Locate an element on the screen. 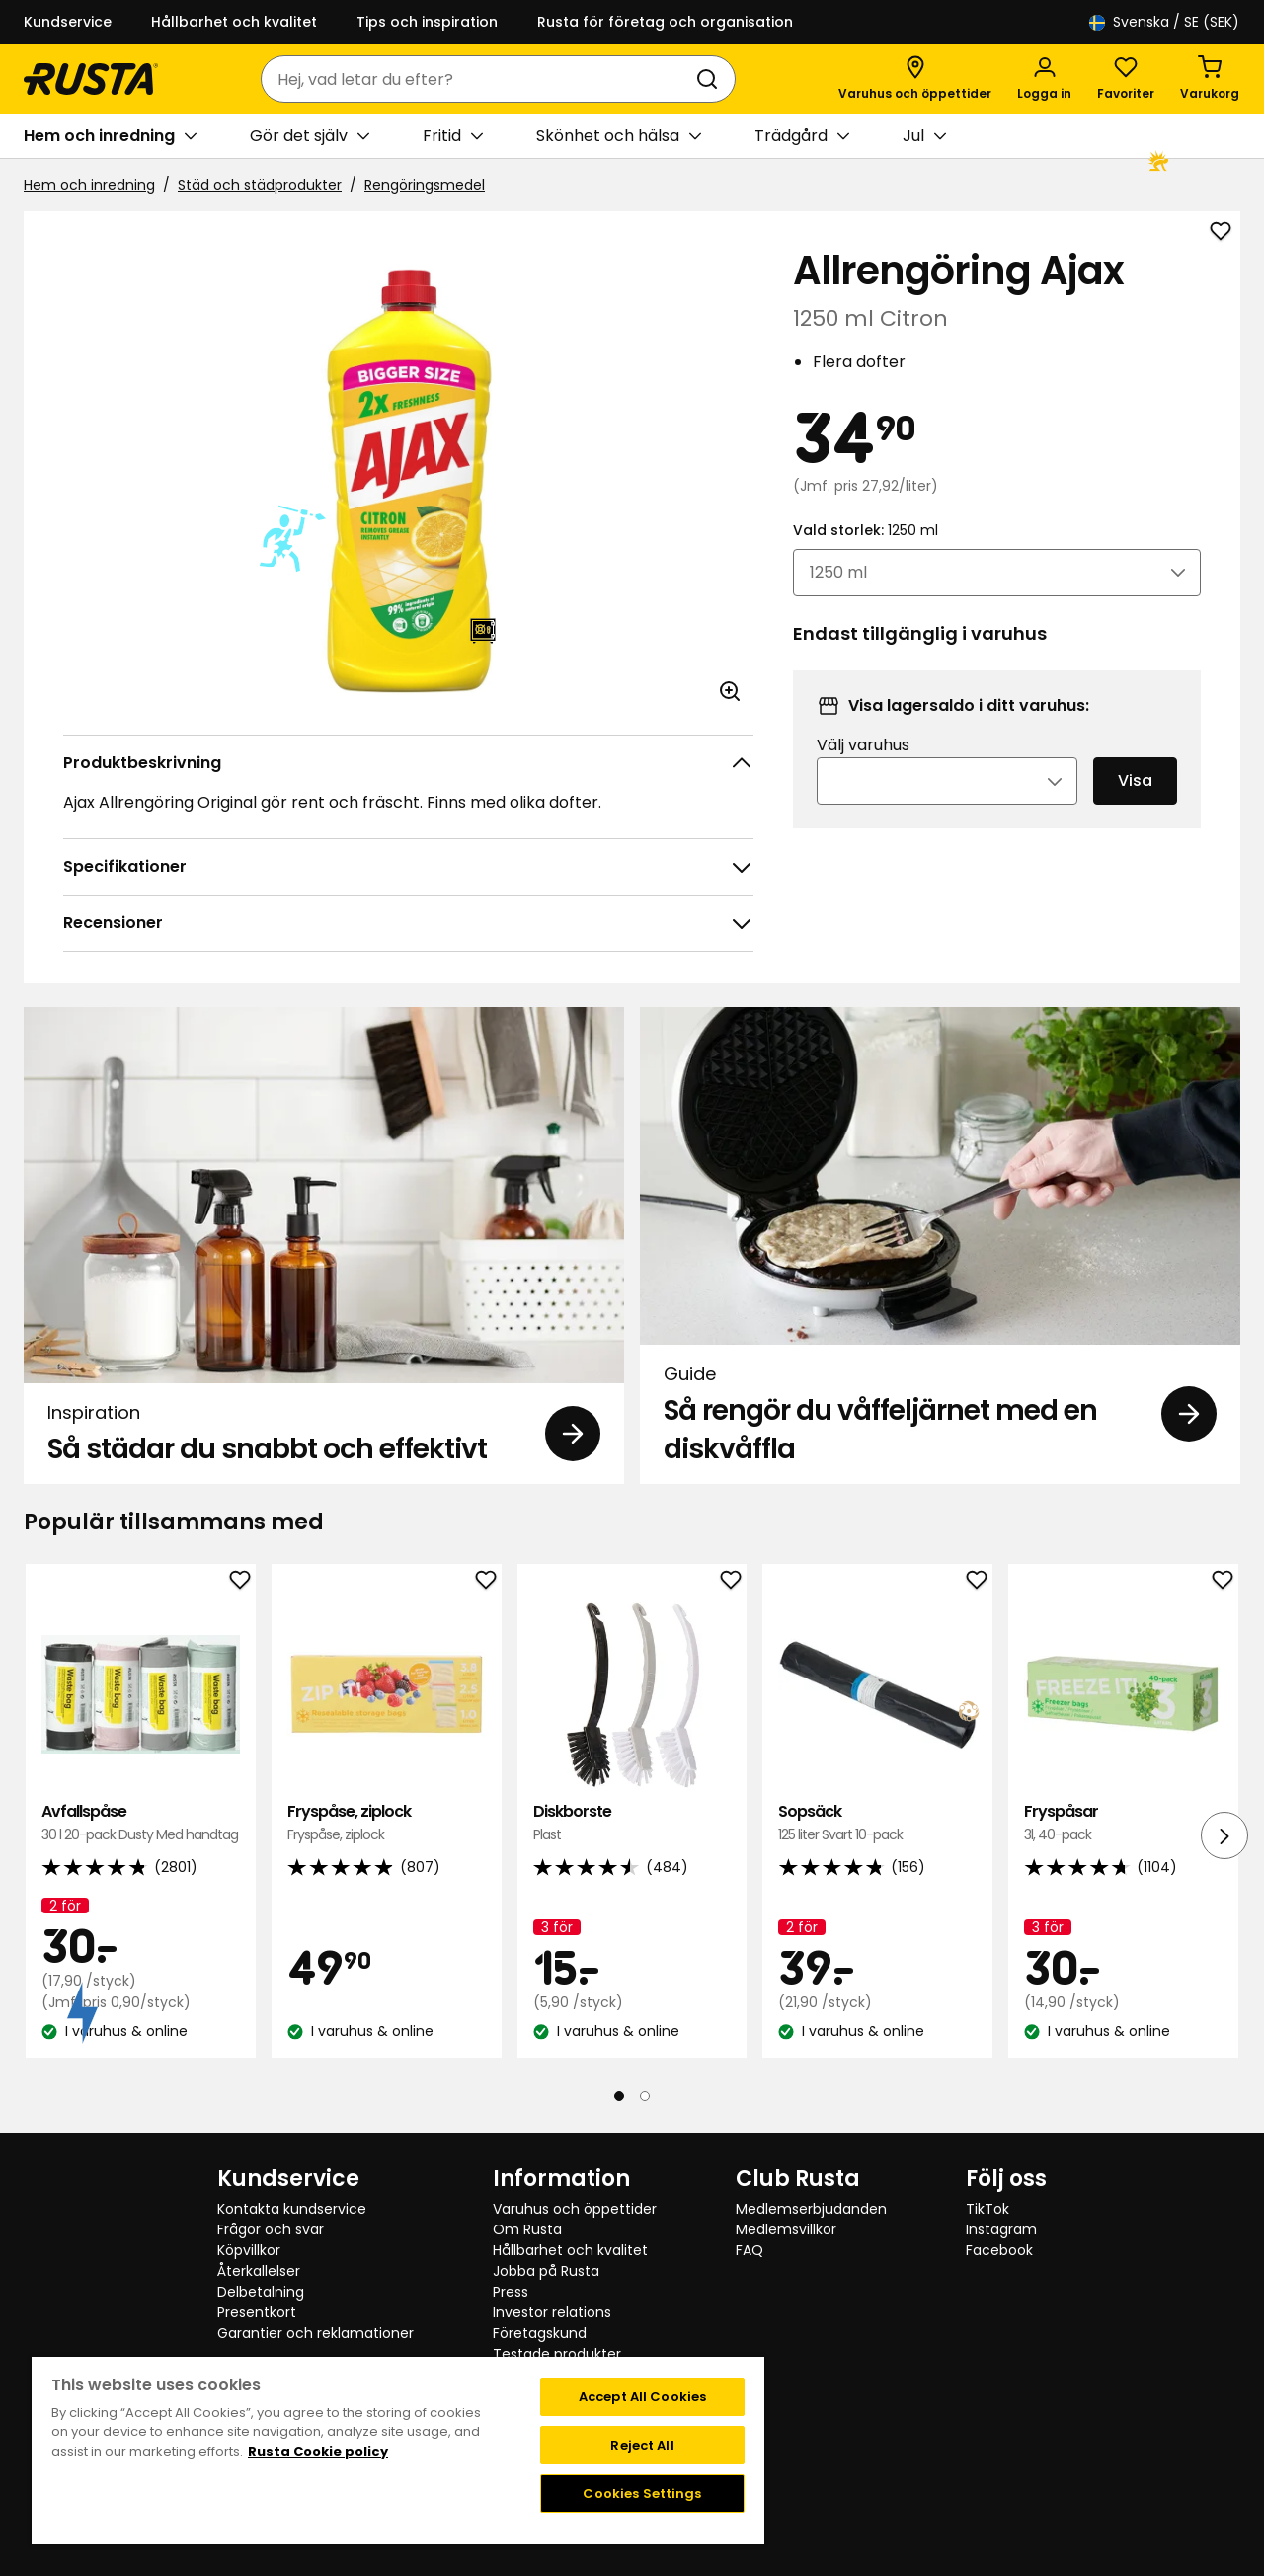  indicates back pain or spinal discomfort is located at coordinates (1157, 160).